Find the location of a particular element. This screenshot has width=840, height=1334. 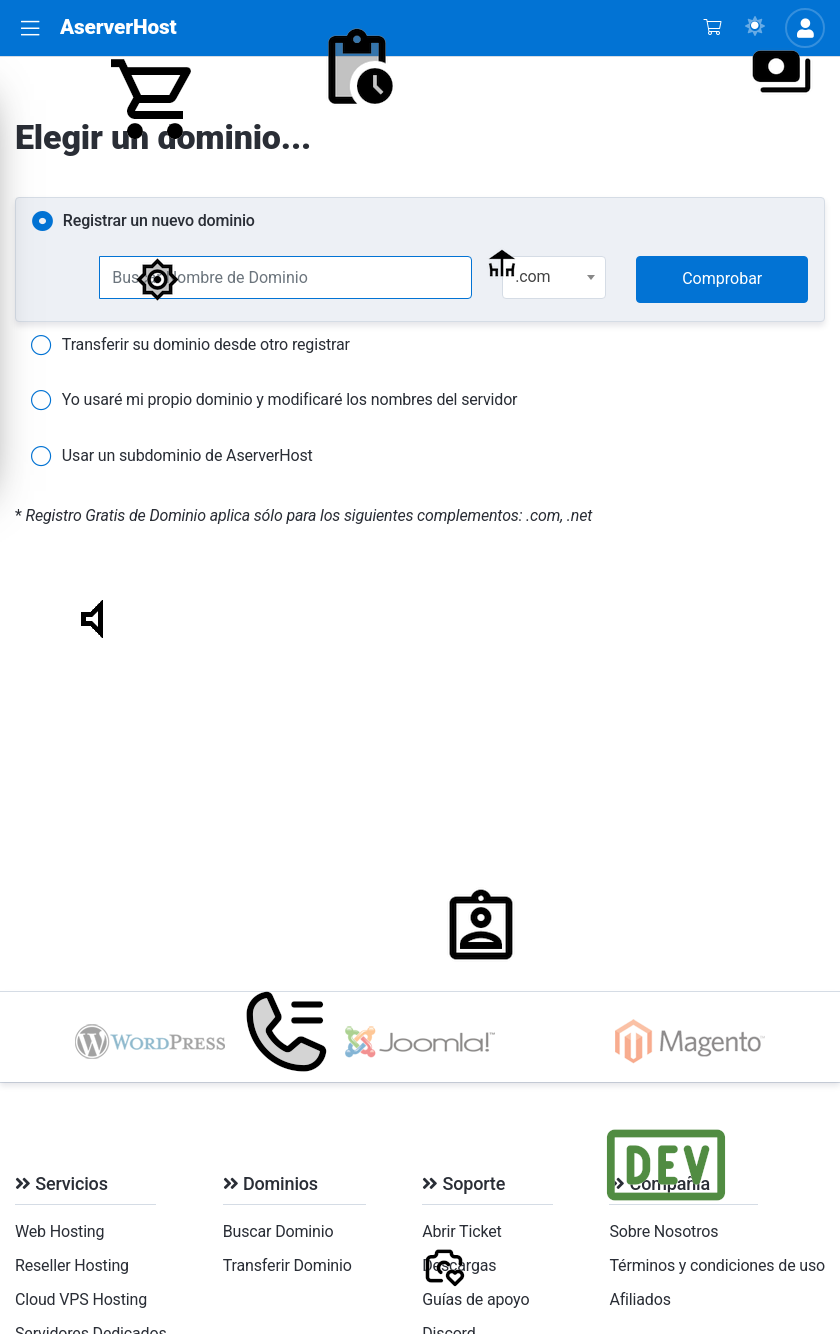

view contact list is located at coordinates (288, 1030).